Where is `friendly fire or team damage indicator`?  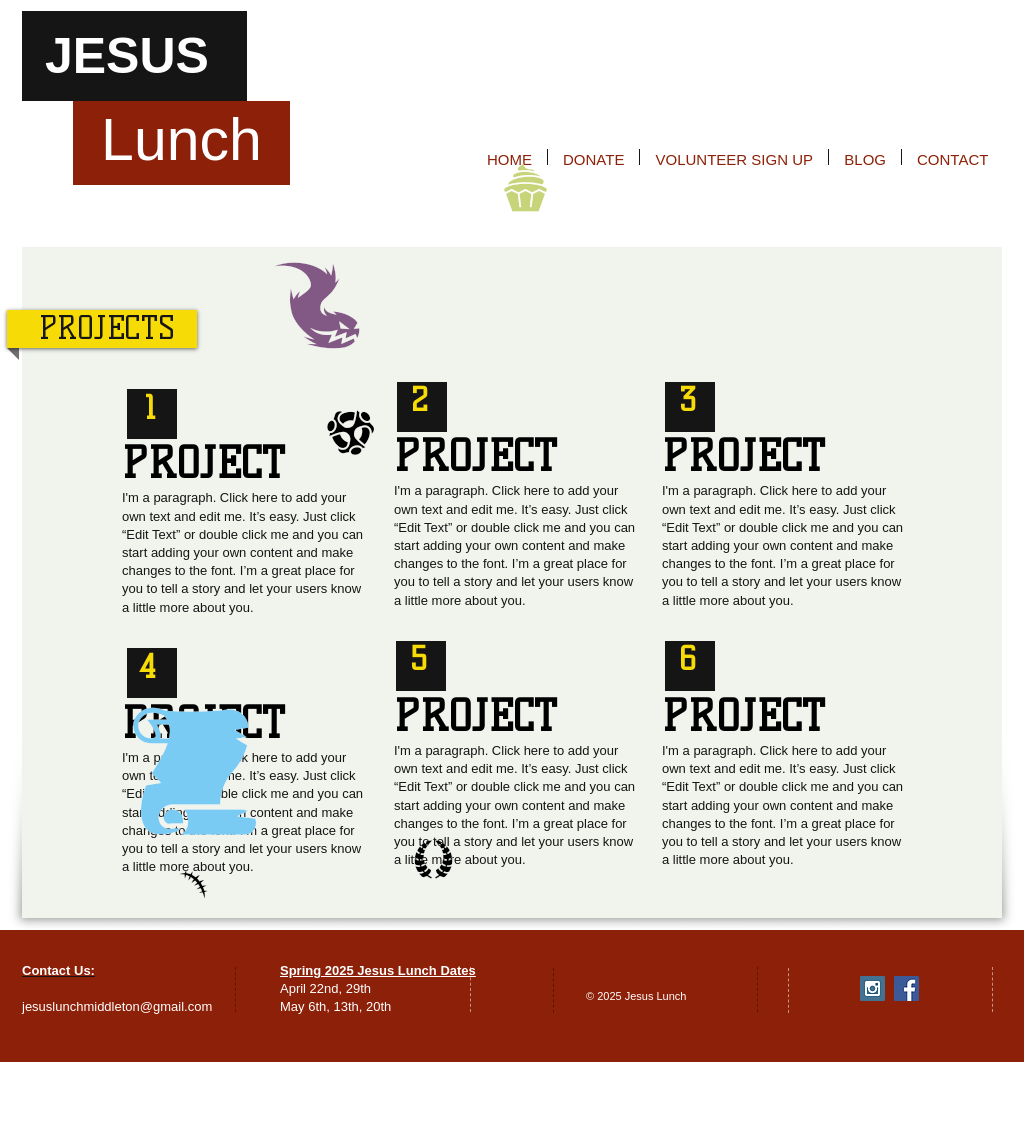 friendly fire or team damage indicator is located at coordinates (316, 305).